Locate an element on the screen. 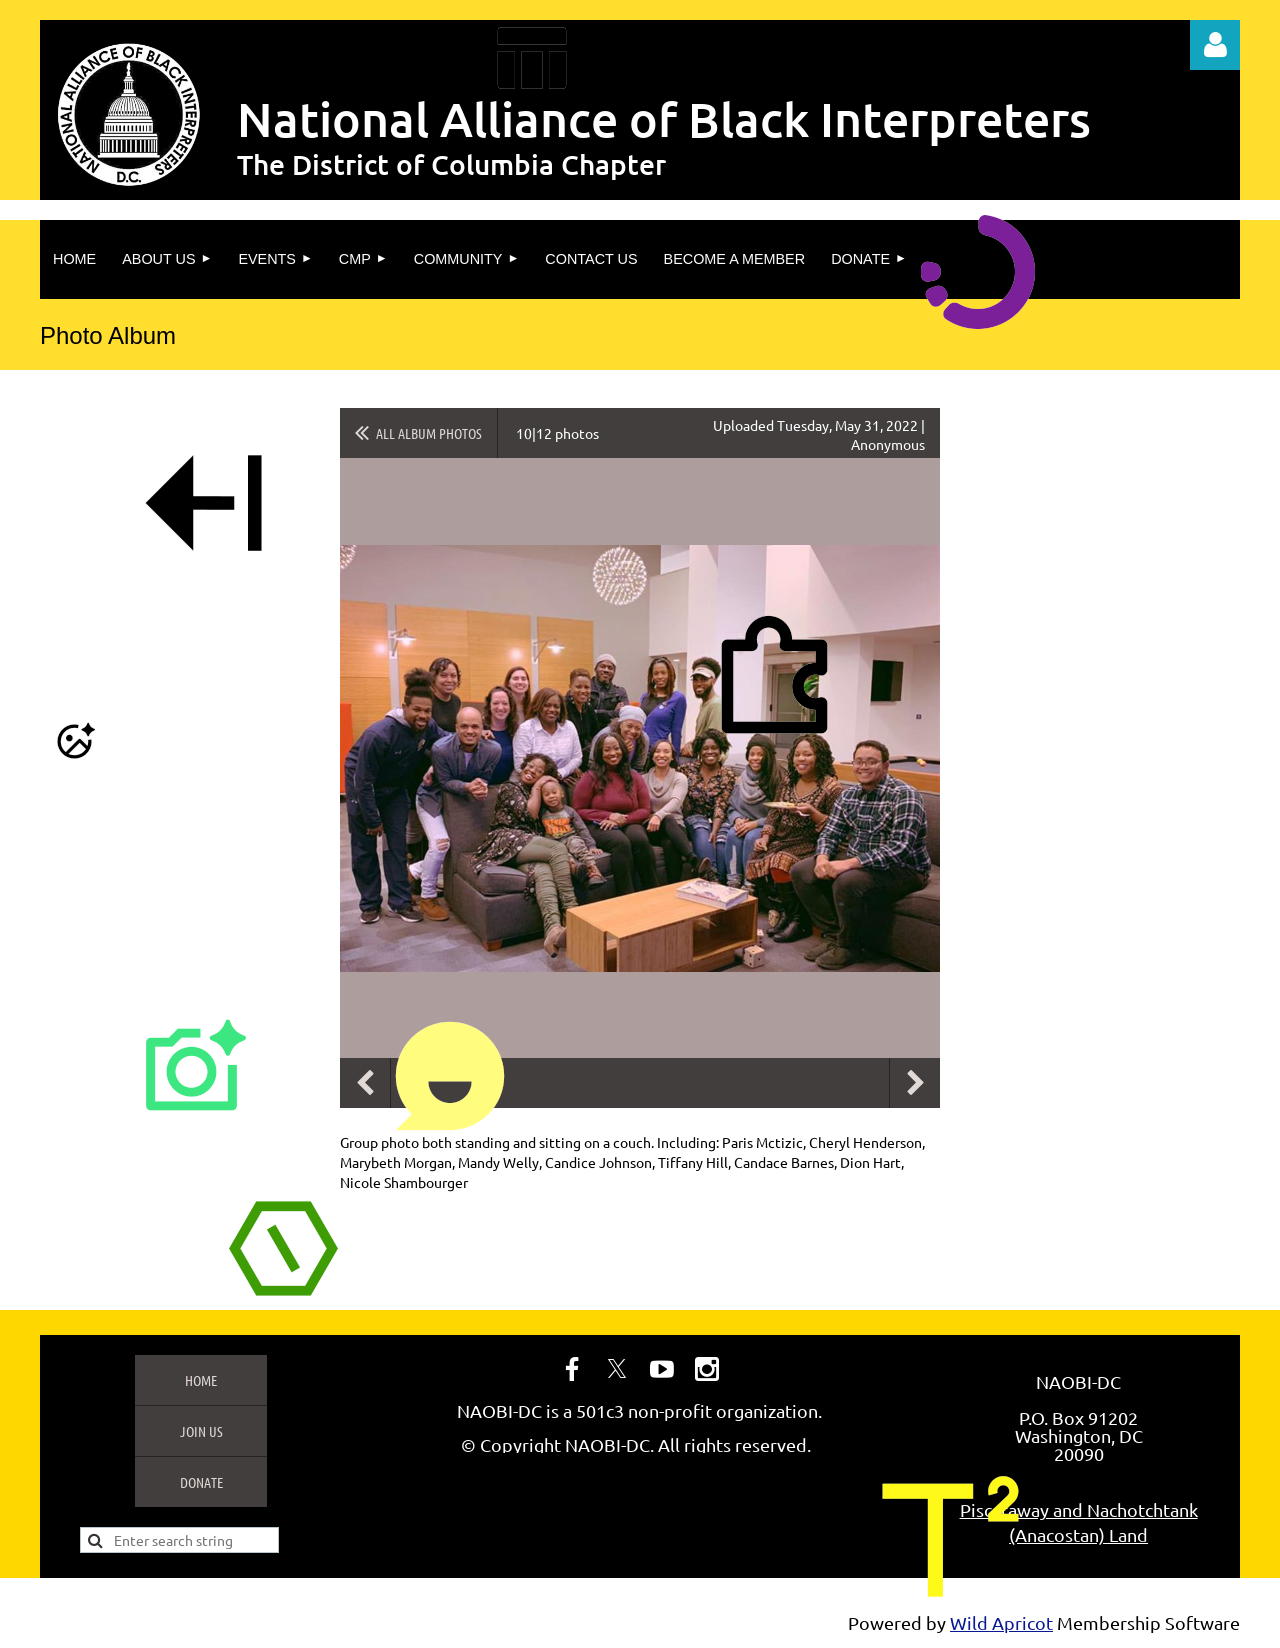  insert a table into a document is located at coordinates (532, 58).